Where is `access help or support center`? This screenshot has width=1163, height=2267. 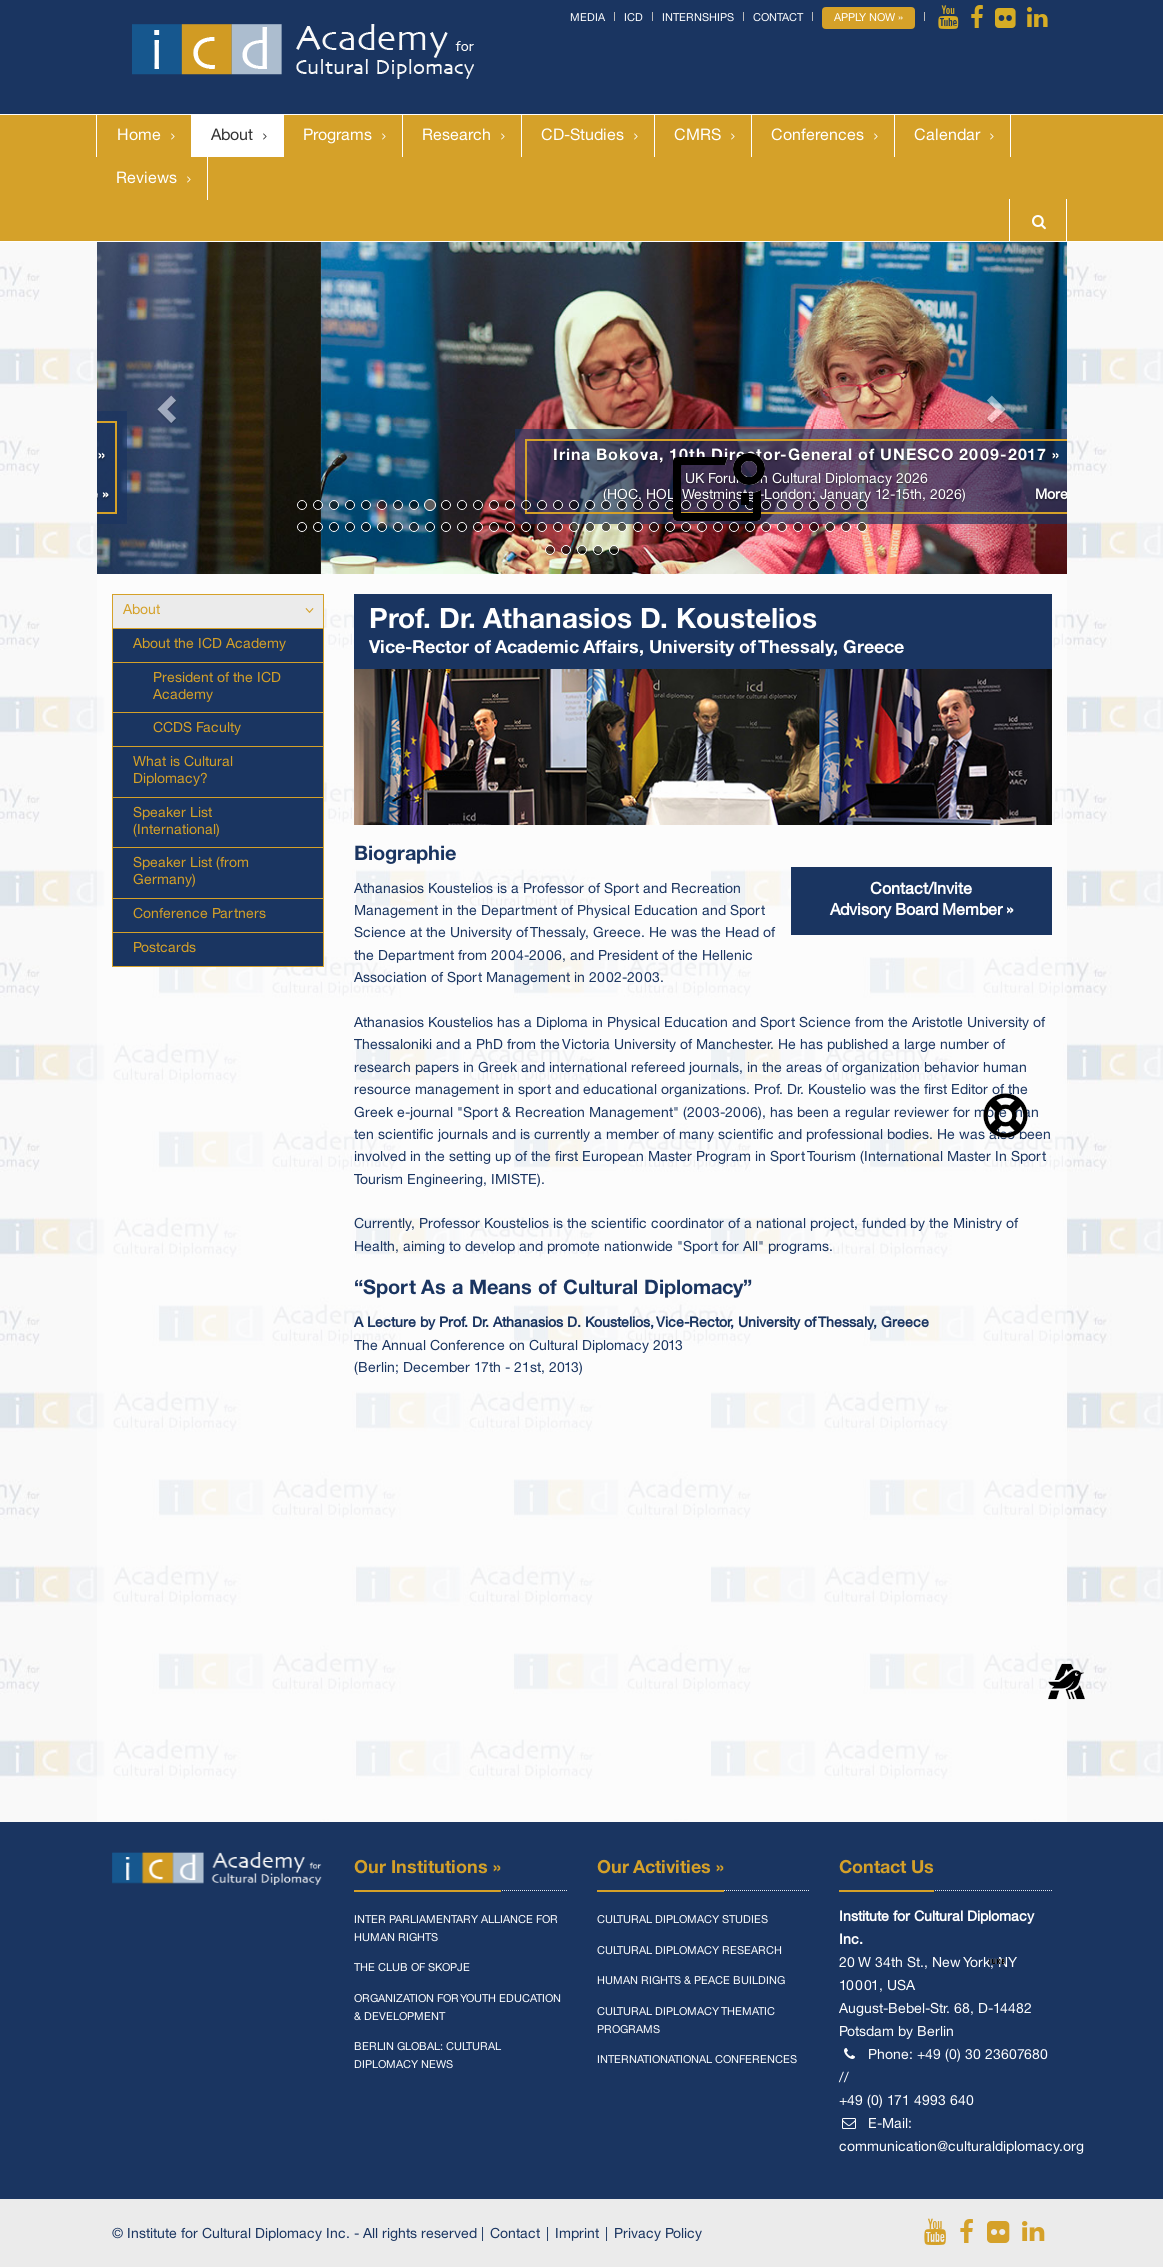
access help or support center is located at coordinates (1005, 1115).